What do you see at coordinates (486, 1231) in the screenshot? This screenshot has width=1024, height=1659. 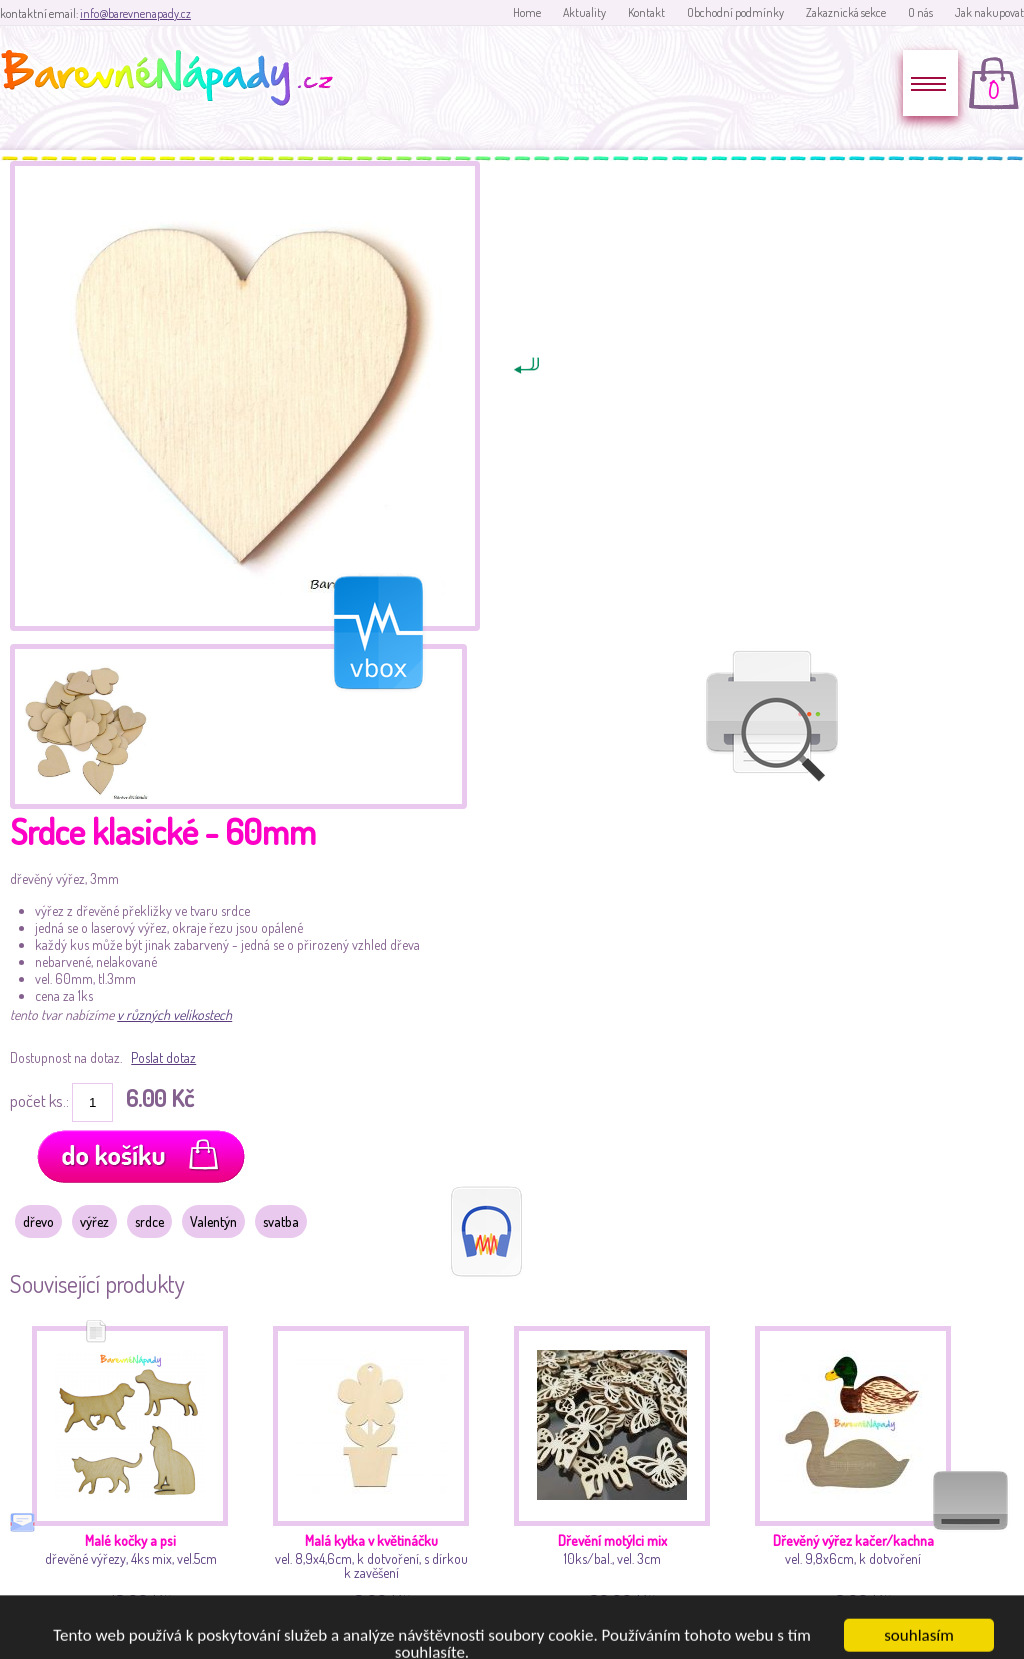 I see `an audacity audio project file` at bounding box center [486, 1231].